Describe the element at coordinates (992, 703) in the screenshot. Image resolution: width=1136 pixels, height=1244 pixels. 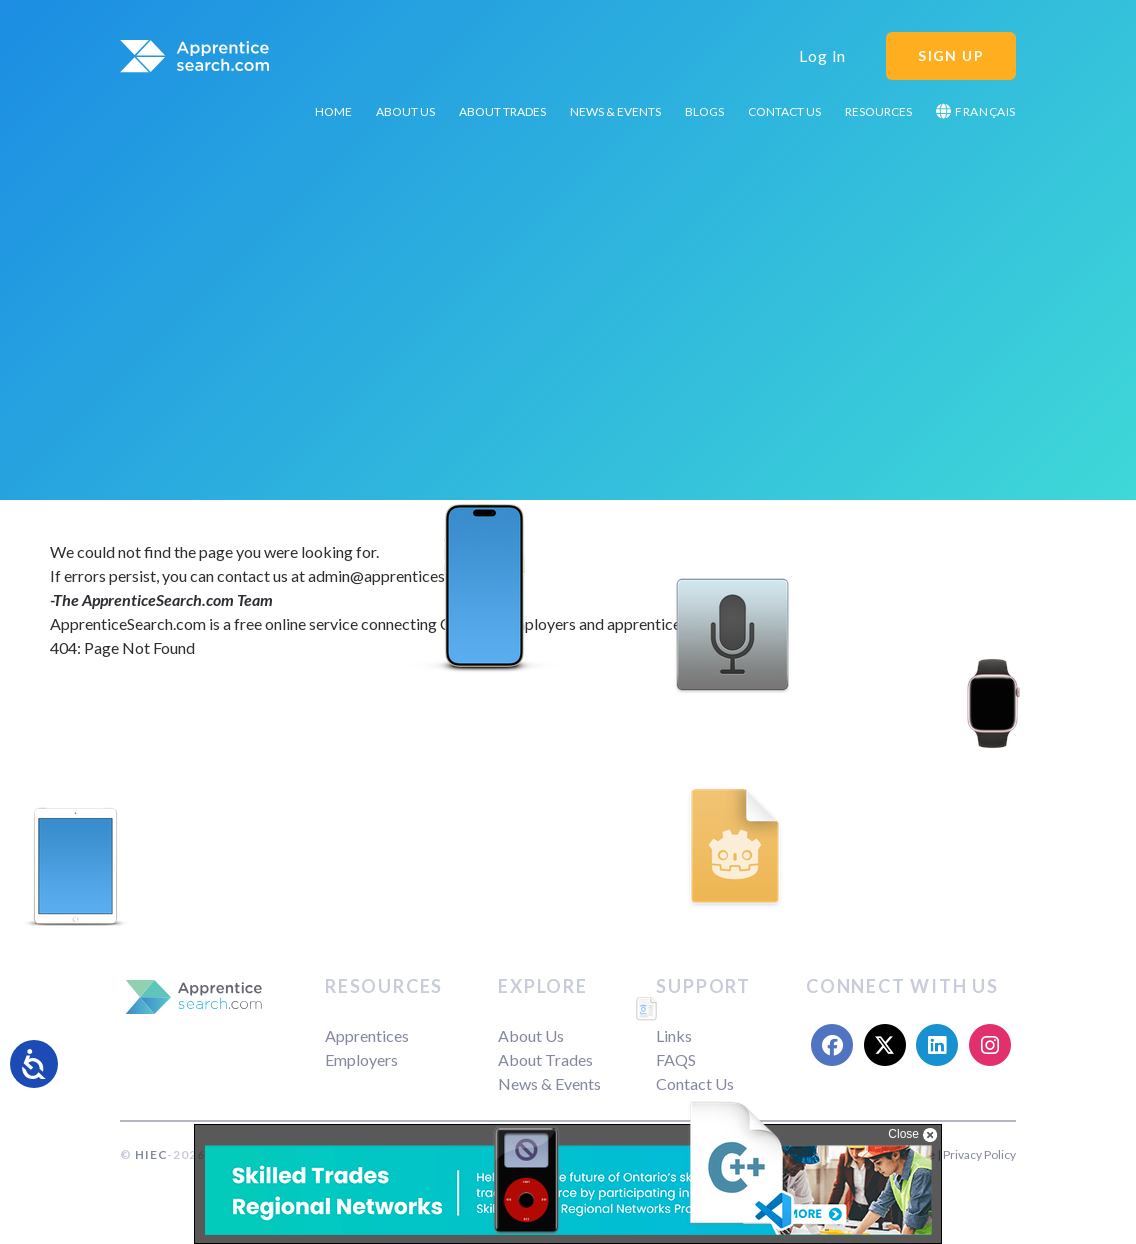
I see `apple watch series 9 device icon` at that location.